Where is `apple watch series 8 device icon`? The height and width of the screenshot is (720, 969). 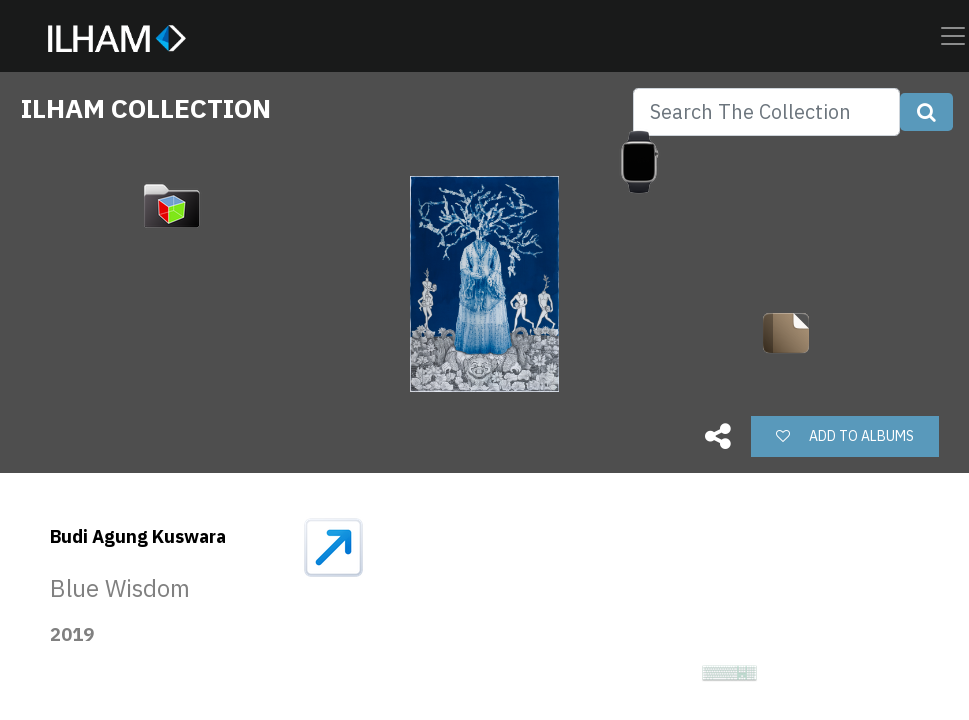
apple watch series 8 device icon is located at coordinates (639, 162).